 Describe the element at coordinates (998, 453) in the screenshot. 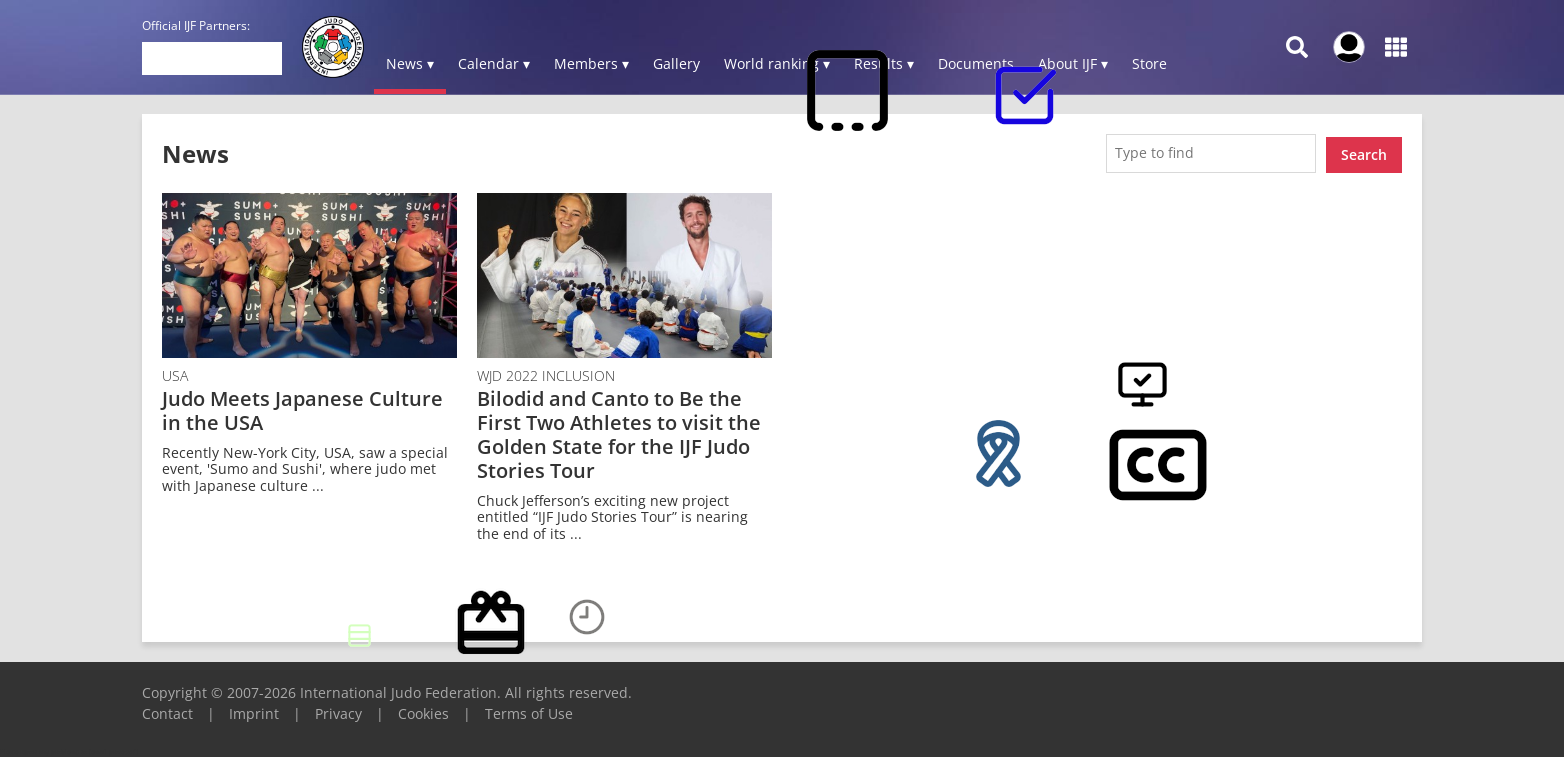

I see `awareness ribbon symbol for a cause or campaign` at that location.